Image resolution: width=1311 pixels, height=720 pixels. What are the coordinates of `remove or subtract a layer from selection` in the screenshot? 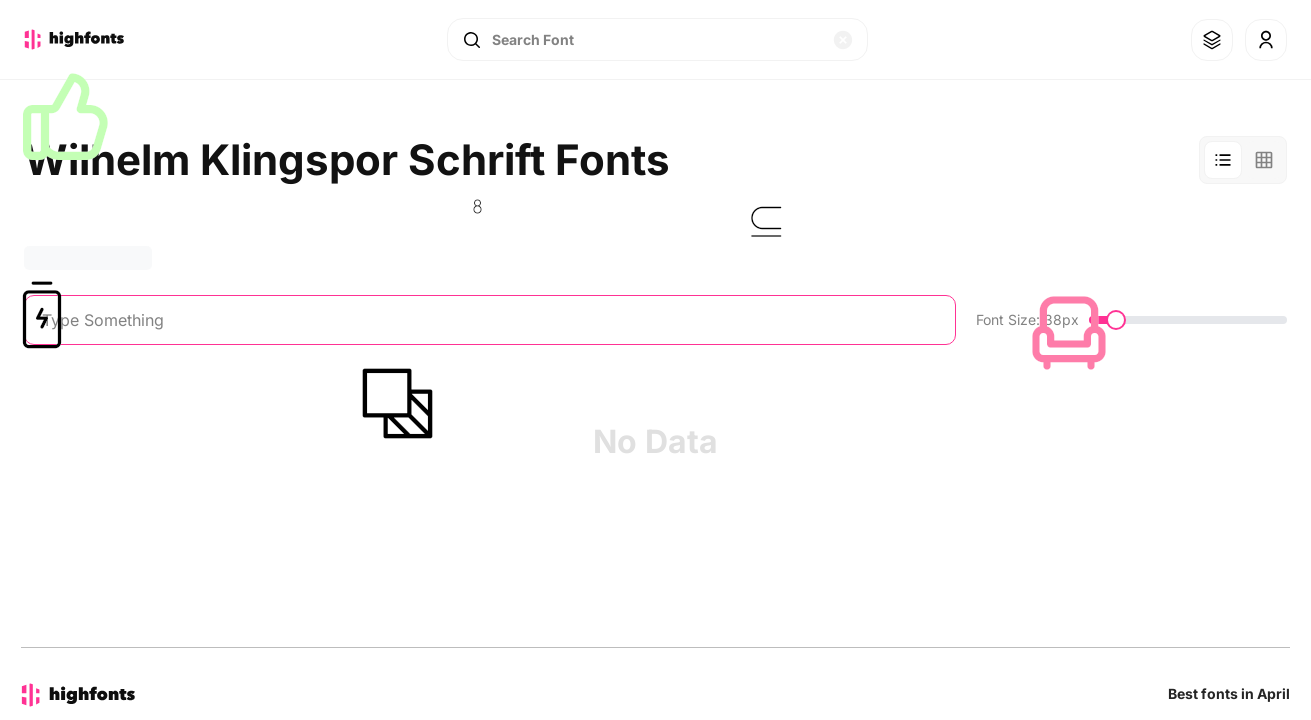 It's located at (397, 403).